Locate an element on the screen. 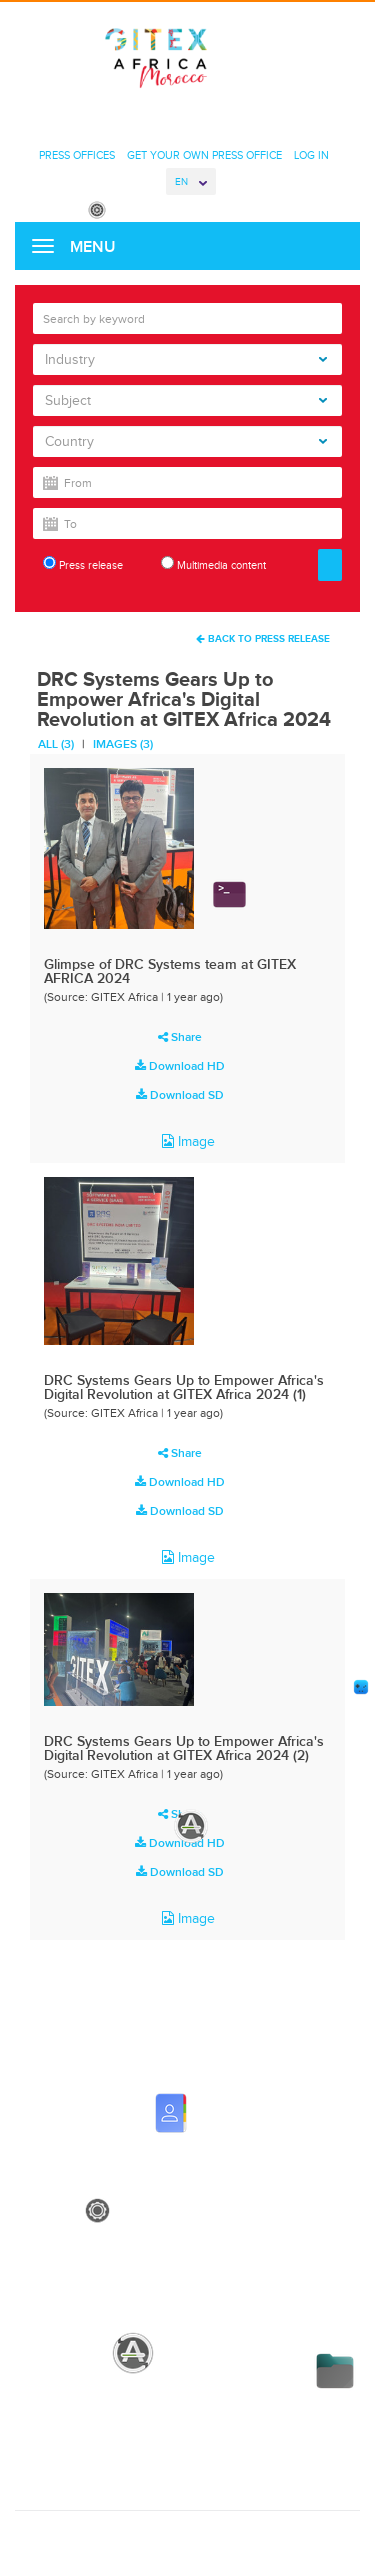  open system settings is located at coordinates (97, 210).